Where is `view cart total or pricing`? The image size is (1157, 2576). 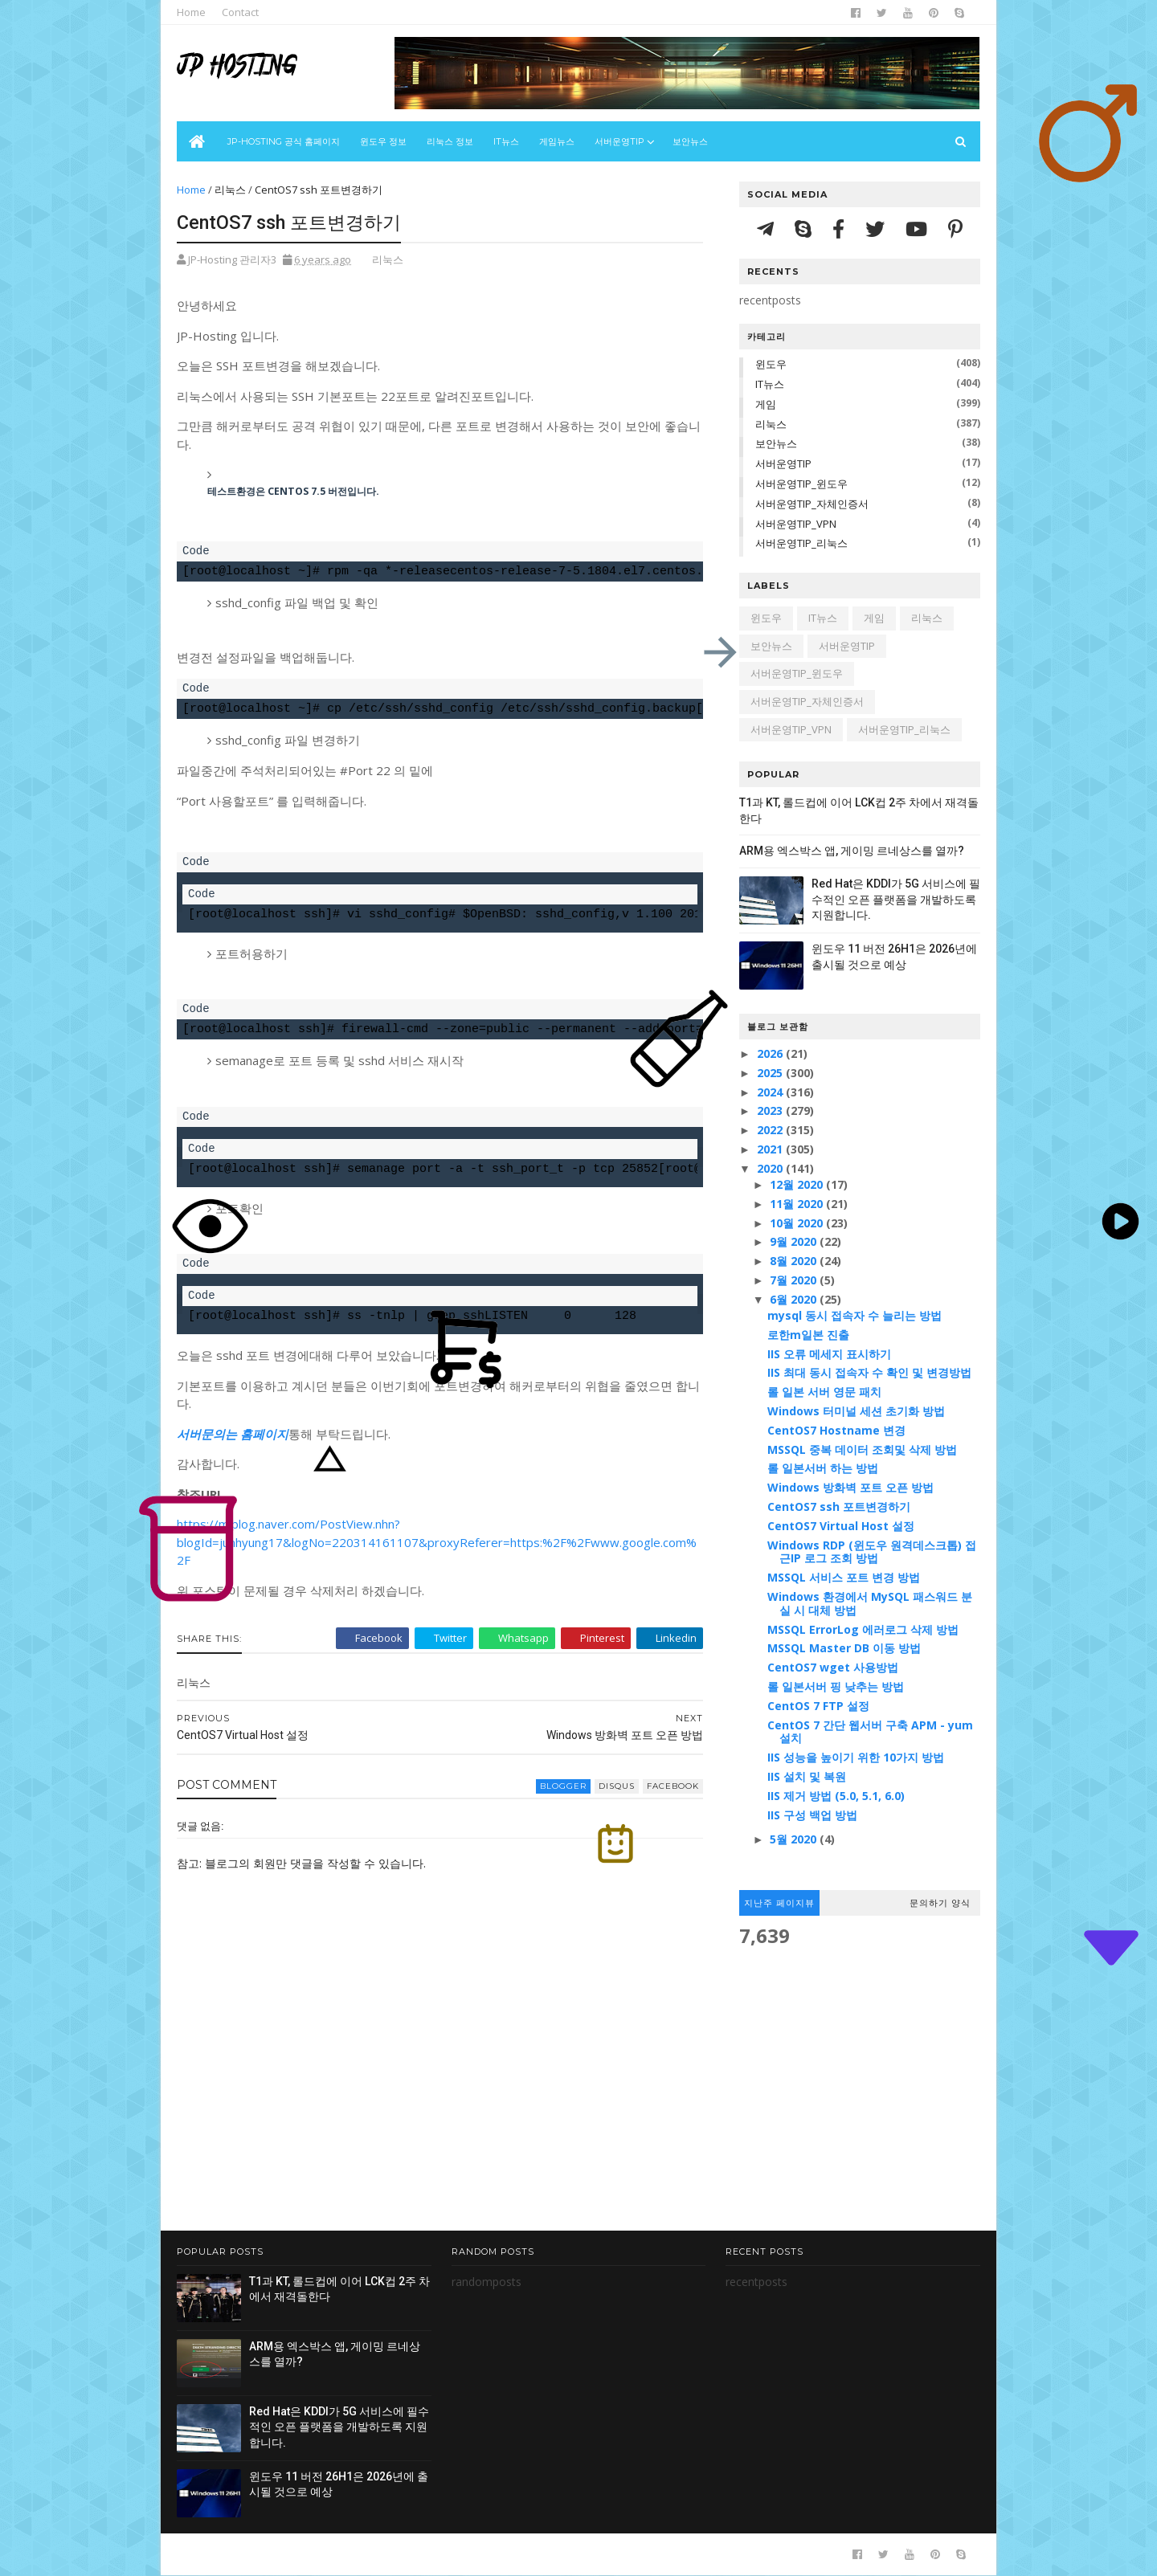 view cart total or pricing is located at coordinates (464, 1347).